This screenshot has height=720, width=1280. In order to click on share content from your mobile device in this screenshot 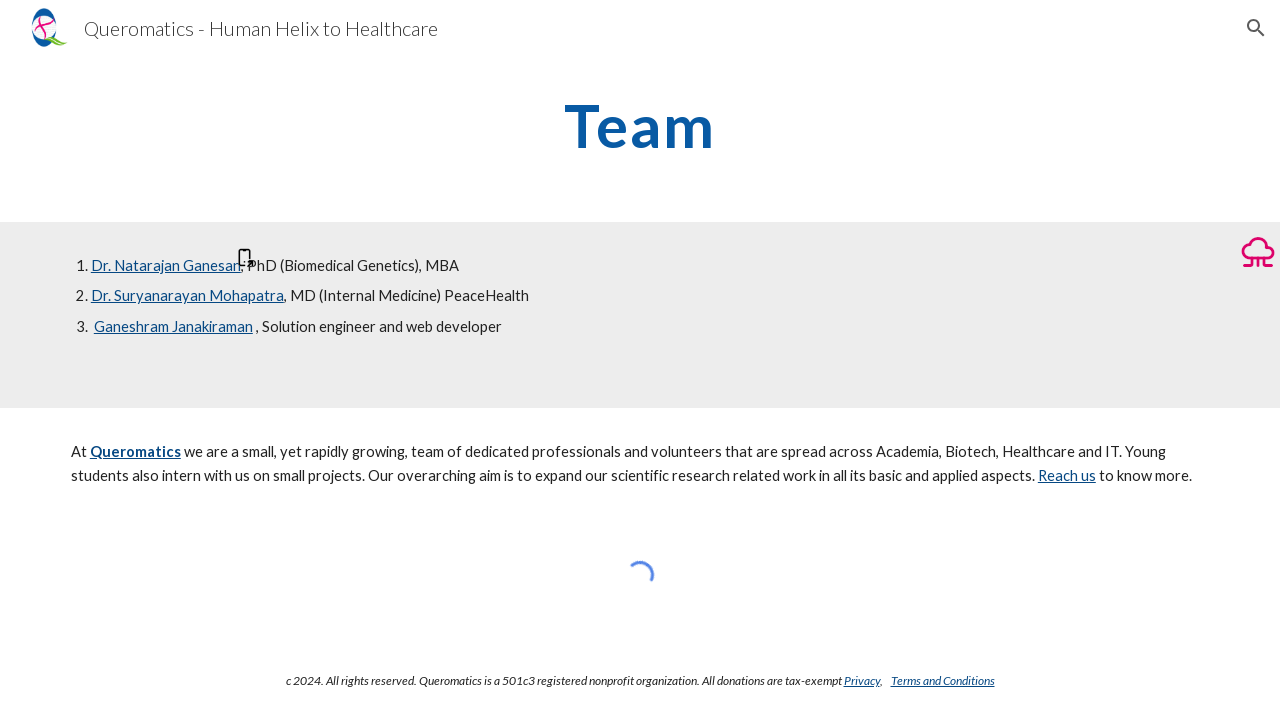, I will do `click(244, 257)`.